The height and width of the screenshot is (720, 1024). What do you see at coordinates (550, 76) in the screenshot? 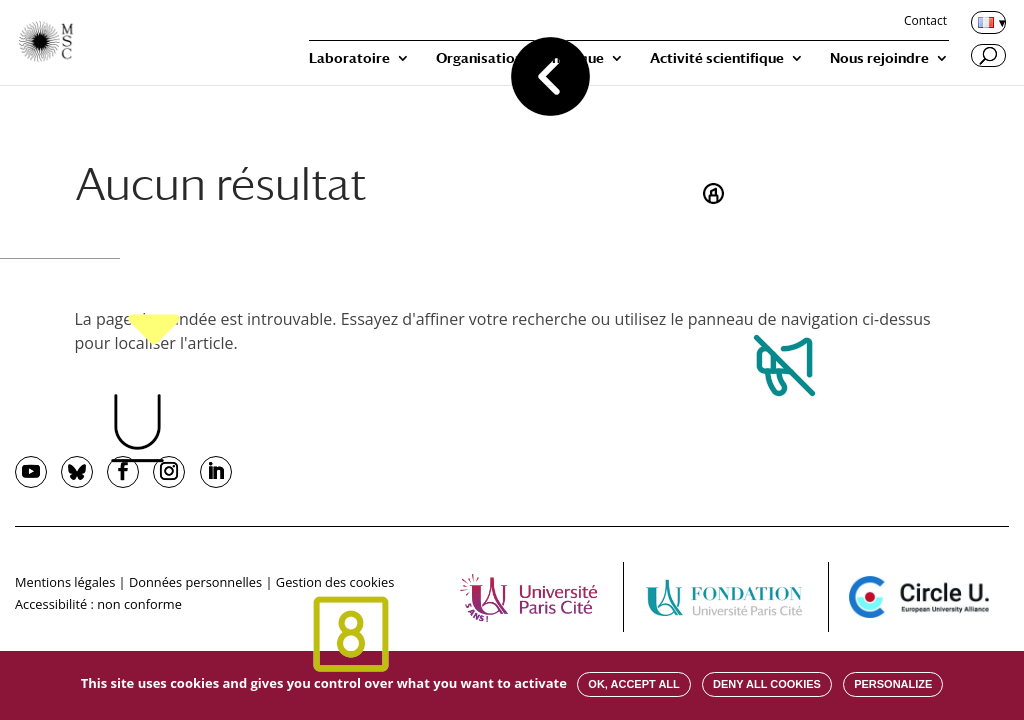
I see `go back to the previous screen` at bounding box center [550, 76].